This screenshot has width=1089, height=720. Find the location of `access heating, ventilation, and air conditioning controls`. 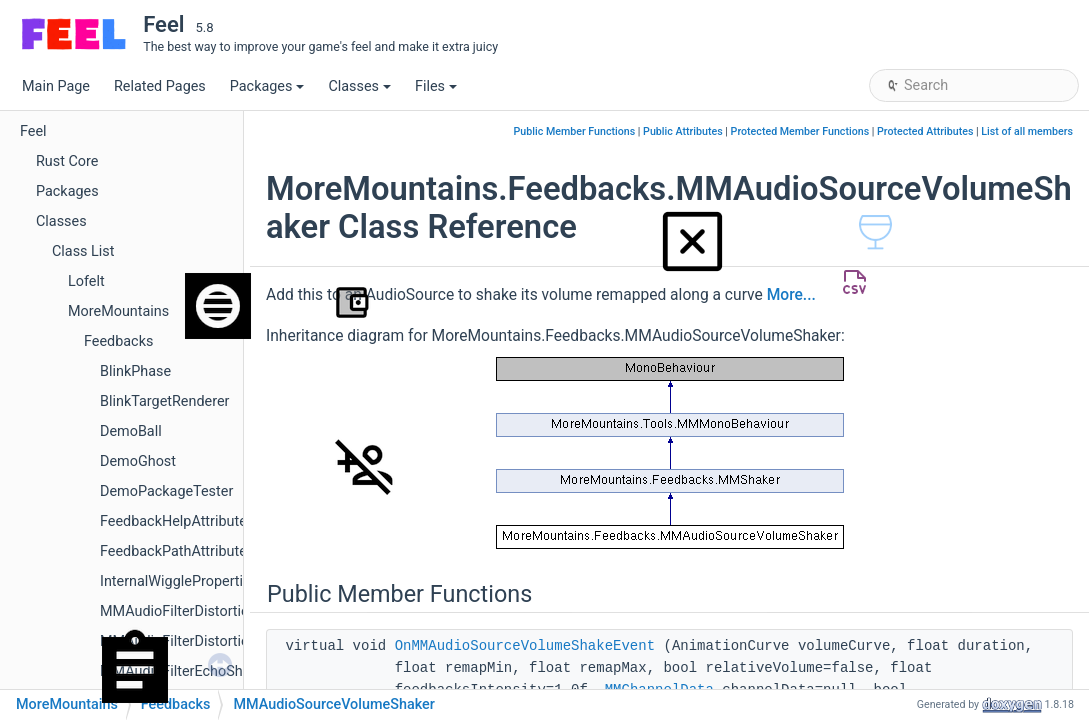

access heating, ventilation, and air conditioning controls is located at coordinates (218, 306).